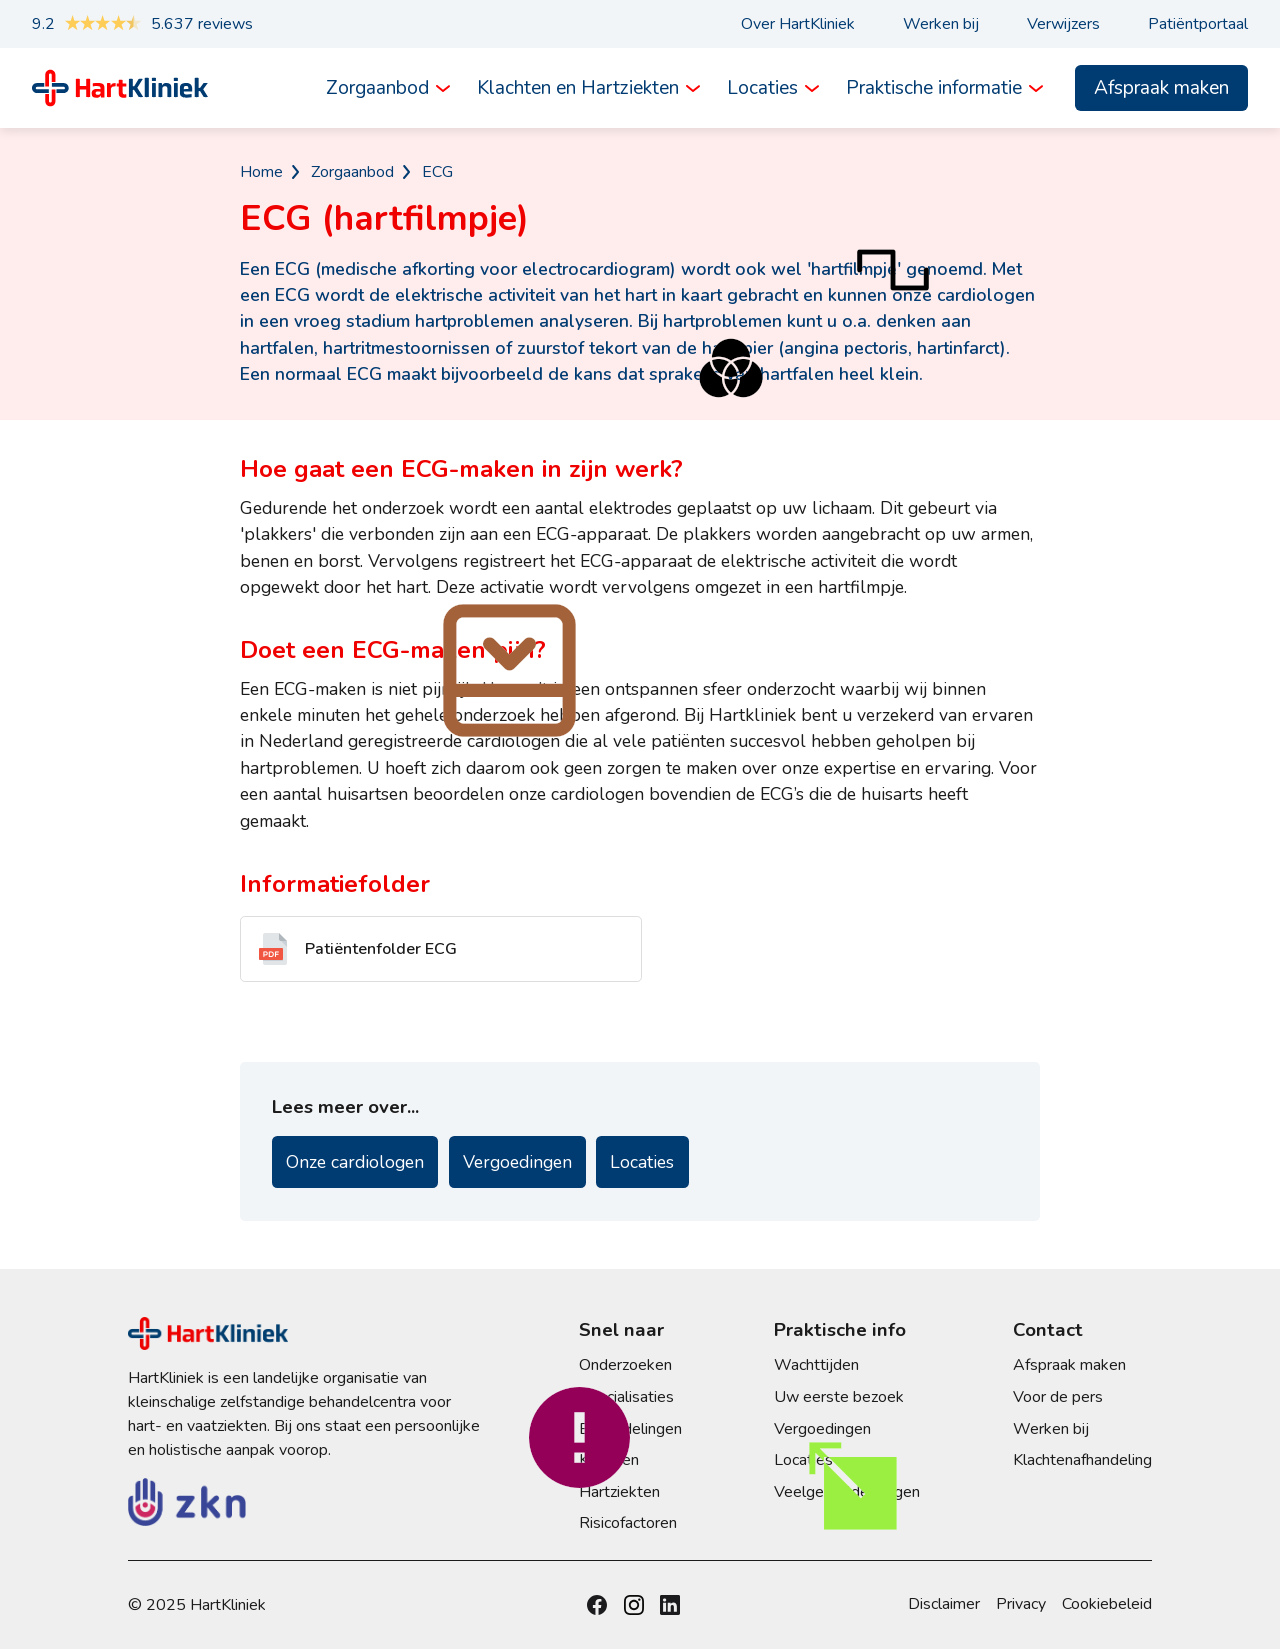 The image size is (1280, 1649). What do you see at coordinates (731, 368) in the screenshot?
I see `adjust color filter settings` at bounding box center [731, 368].